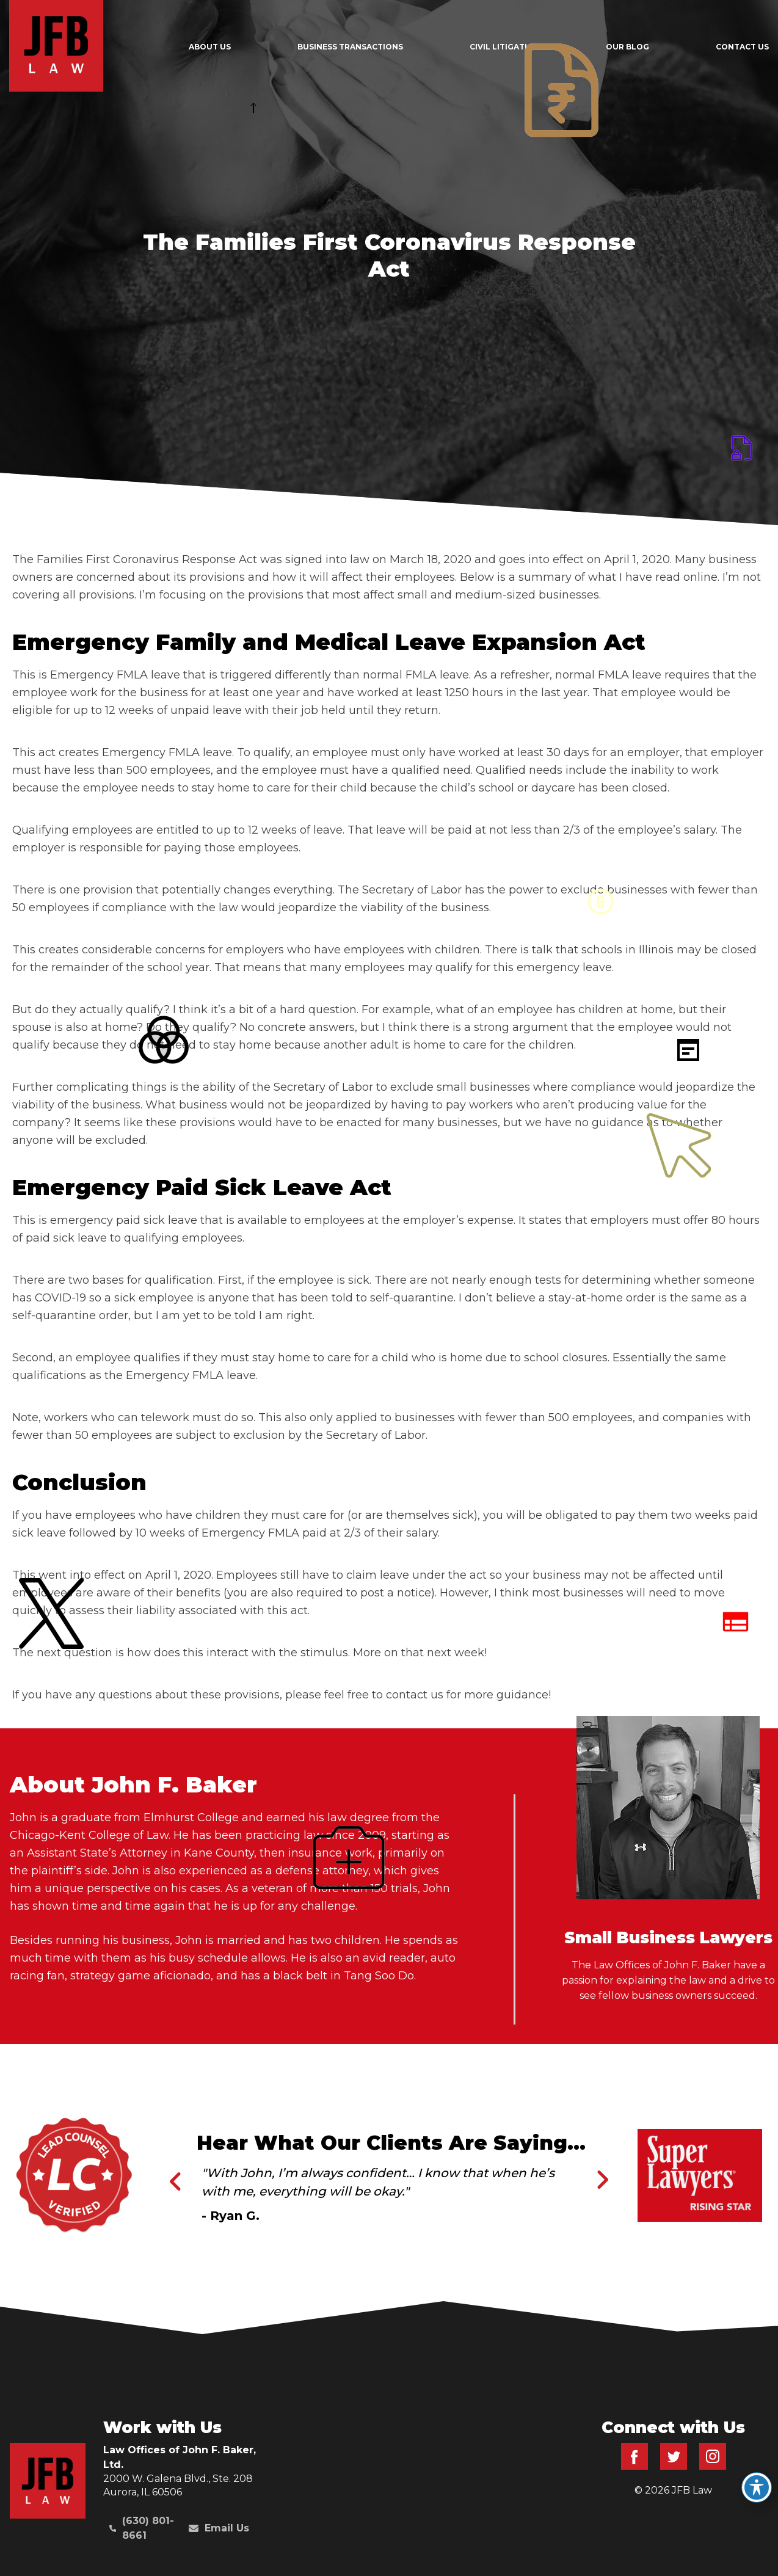 The width and height of the screenshot is (778, 2576). What do you see at coordinates (561, 90) in the screenshot?
I see `view rupee payment document` at bounding box center [561, 90].